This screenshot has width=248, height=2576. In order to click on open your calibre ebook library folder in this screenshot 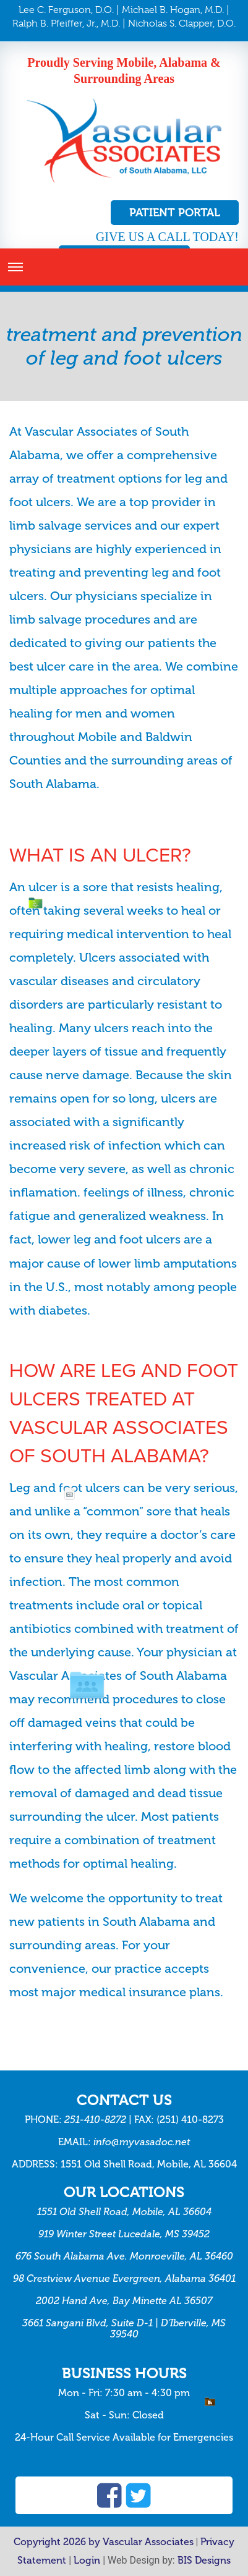, I will do `click(210, 2402)`.